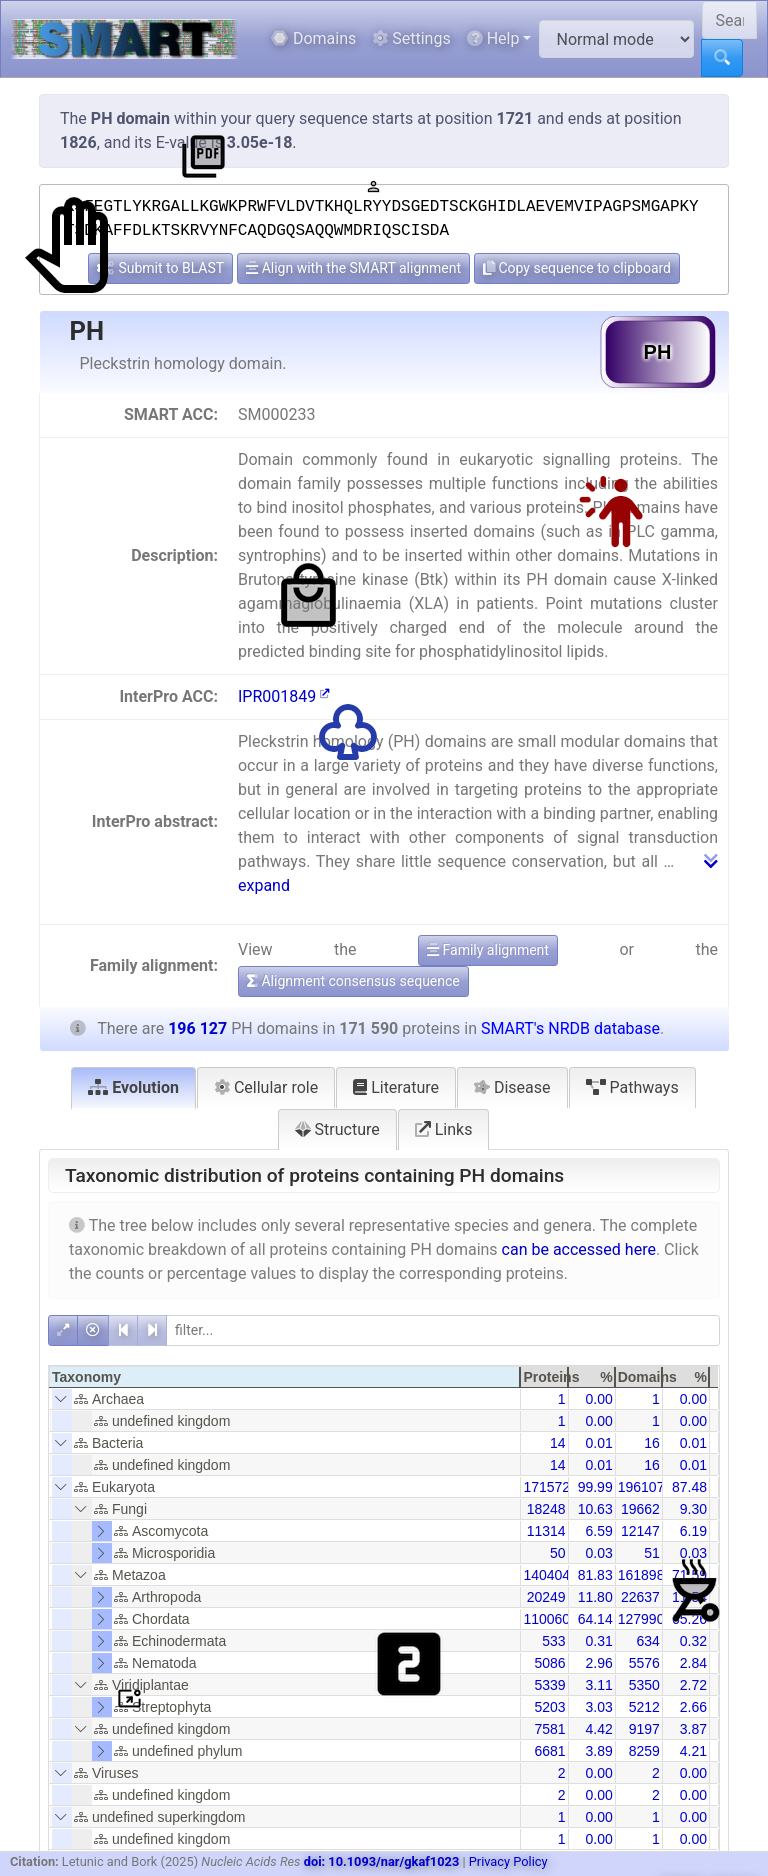 Image resolution: width=768 pixels, height=1876 pixels. Describe the element at coordinates (348, 733) in the screenshot. I see `select clubs suit in a card game` at that location.